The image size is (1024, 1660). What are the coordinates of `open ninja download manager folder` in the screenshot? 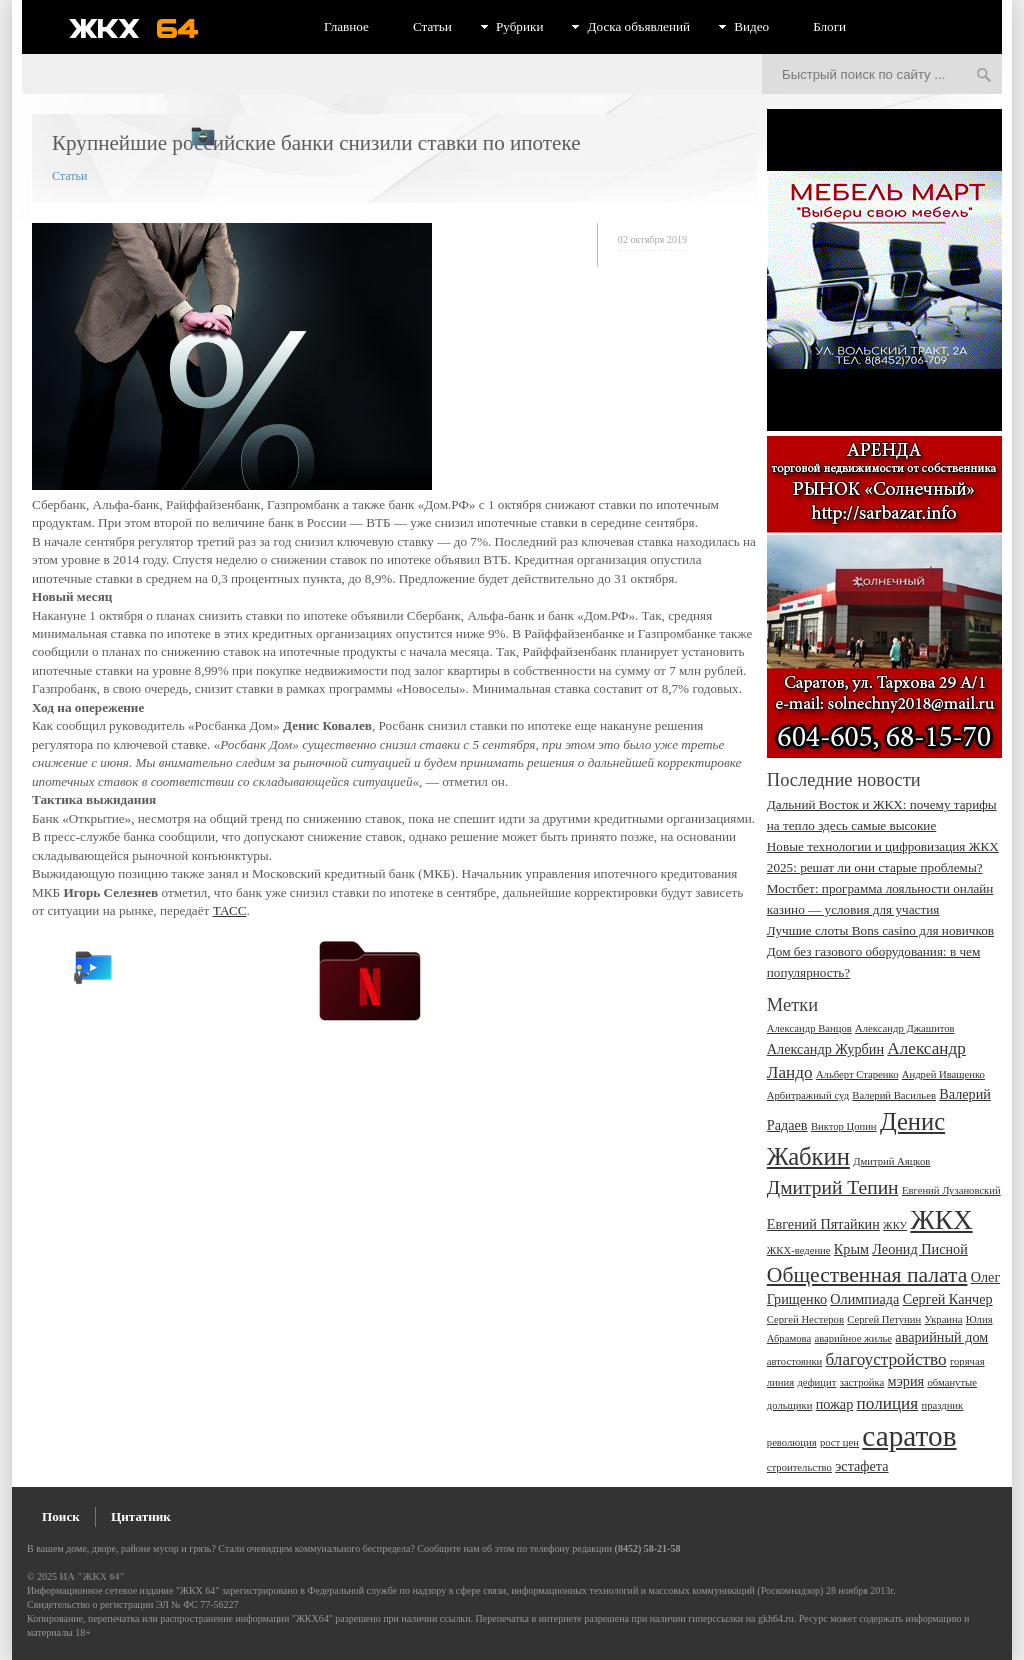 It's located at (203, 137).